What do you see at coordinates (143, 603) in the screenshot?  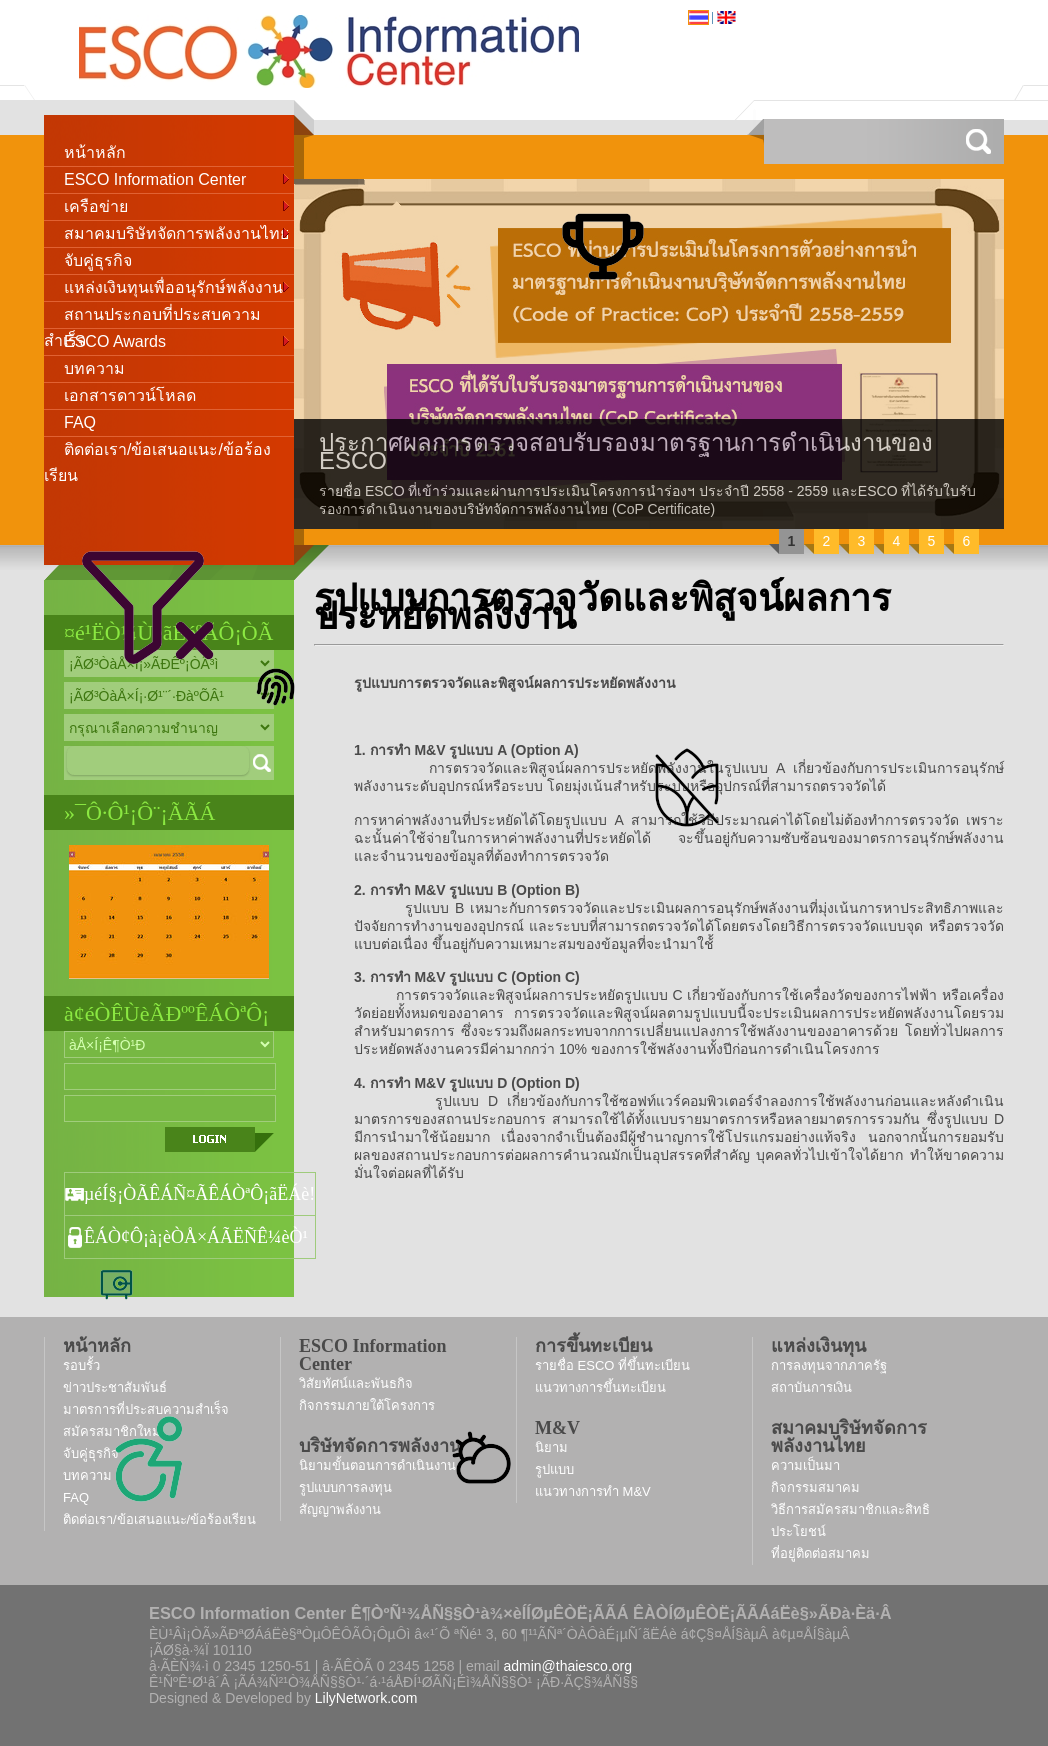 I see `clear all active filters` at bounding box center [143, 603].